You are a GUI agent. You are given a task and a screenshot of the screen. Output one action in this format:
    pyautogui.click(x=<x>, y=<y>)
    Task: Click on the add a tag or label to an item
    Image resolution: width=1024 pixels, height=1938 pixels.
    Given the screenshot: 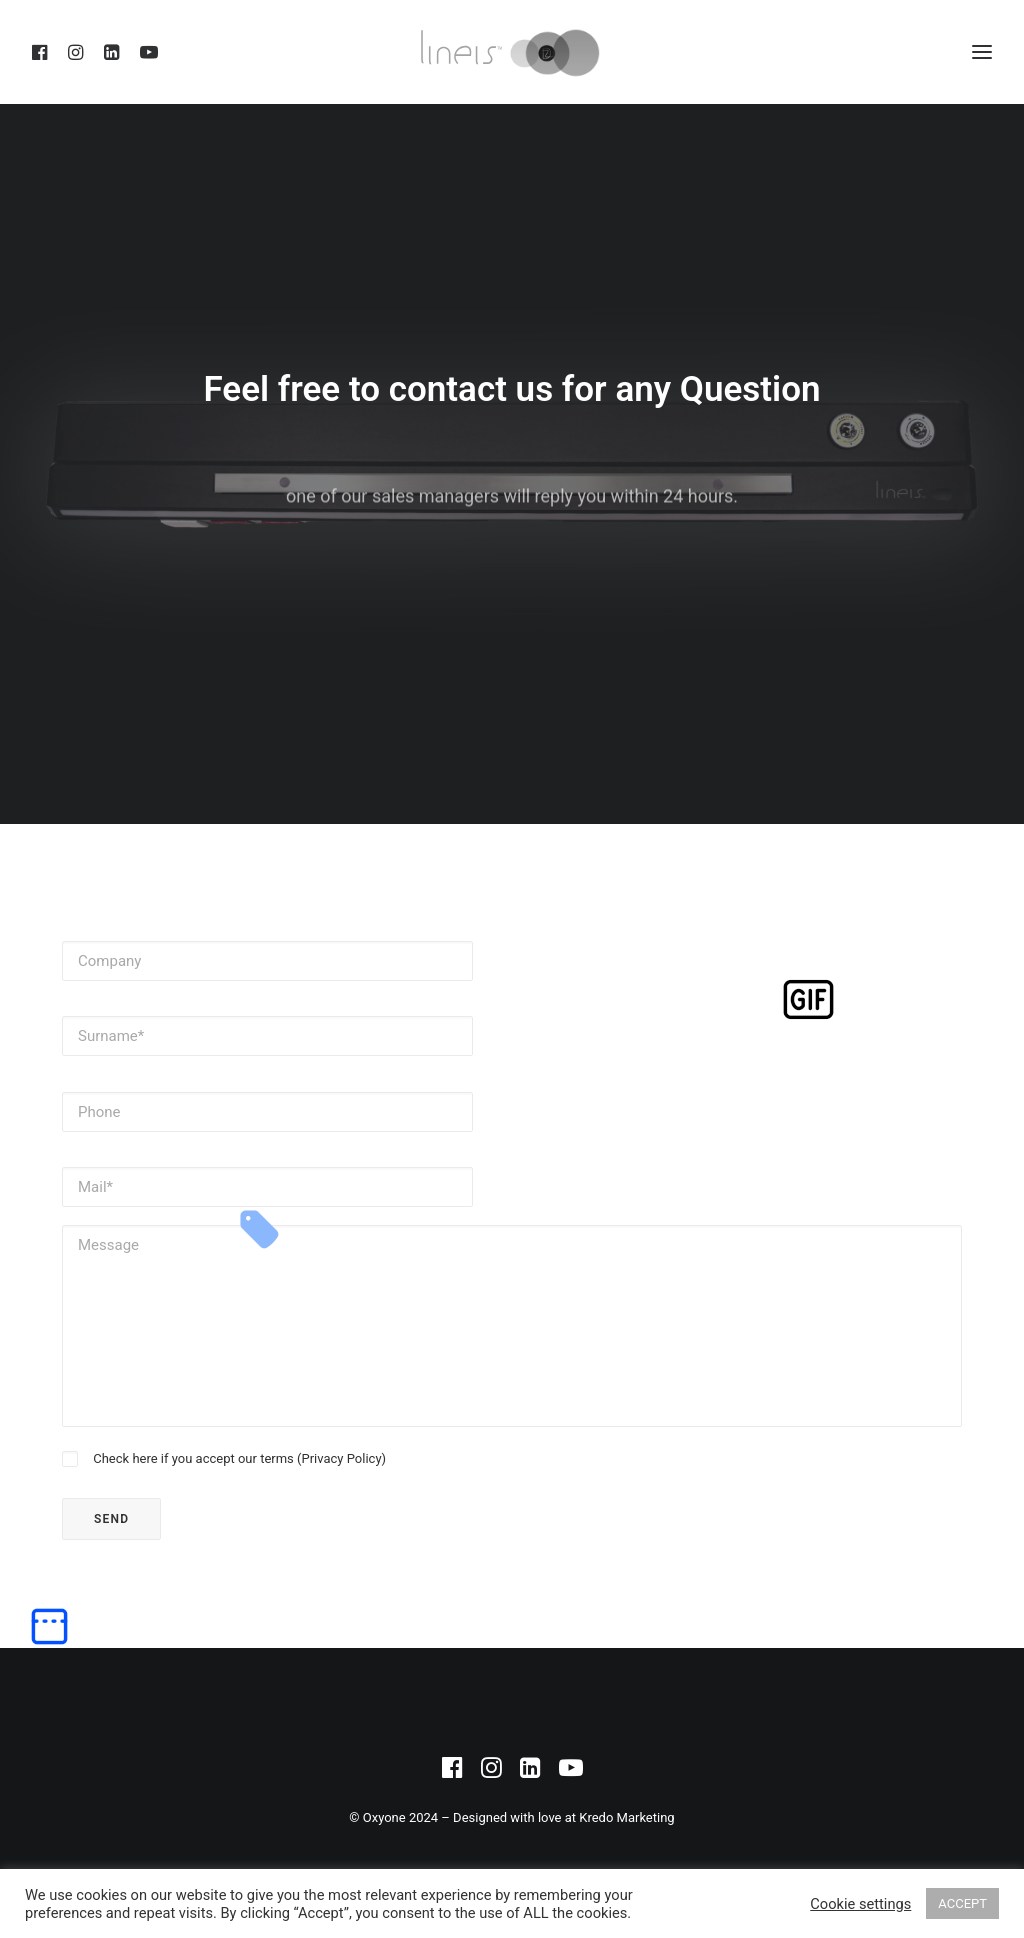 What is the action you would take?
    pyautogui.click(x=259, y=1229)
    